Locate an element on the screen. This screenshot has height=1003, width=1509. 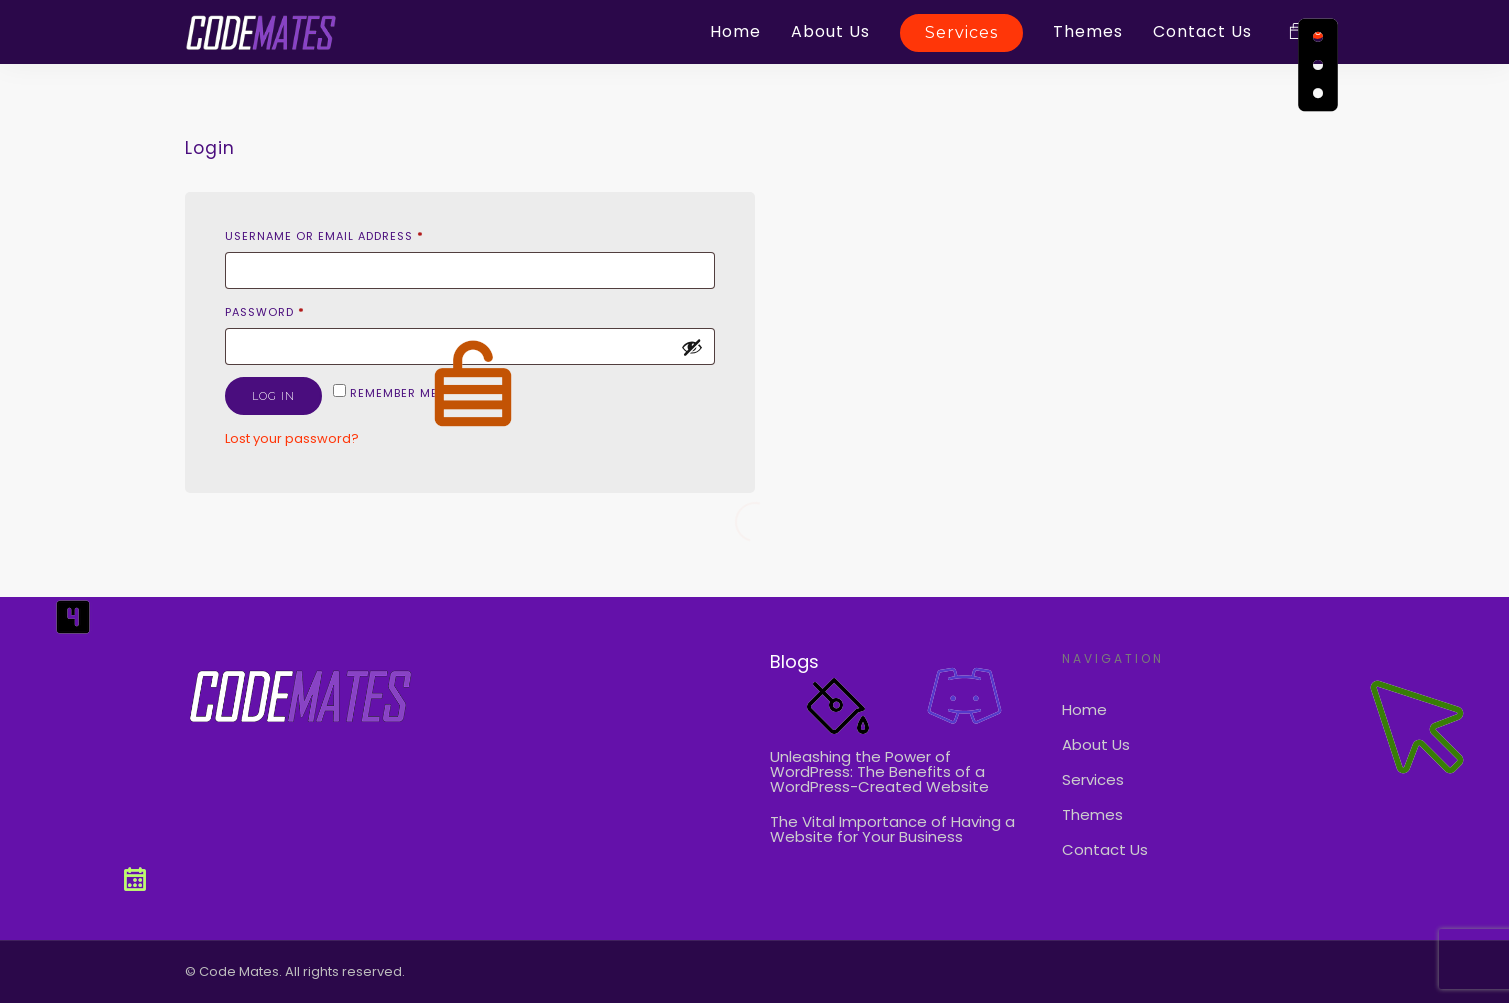
view calendar with scheduled events is located at coordinates (135, 880).